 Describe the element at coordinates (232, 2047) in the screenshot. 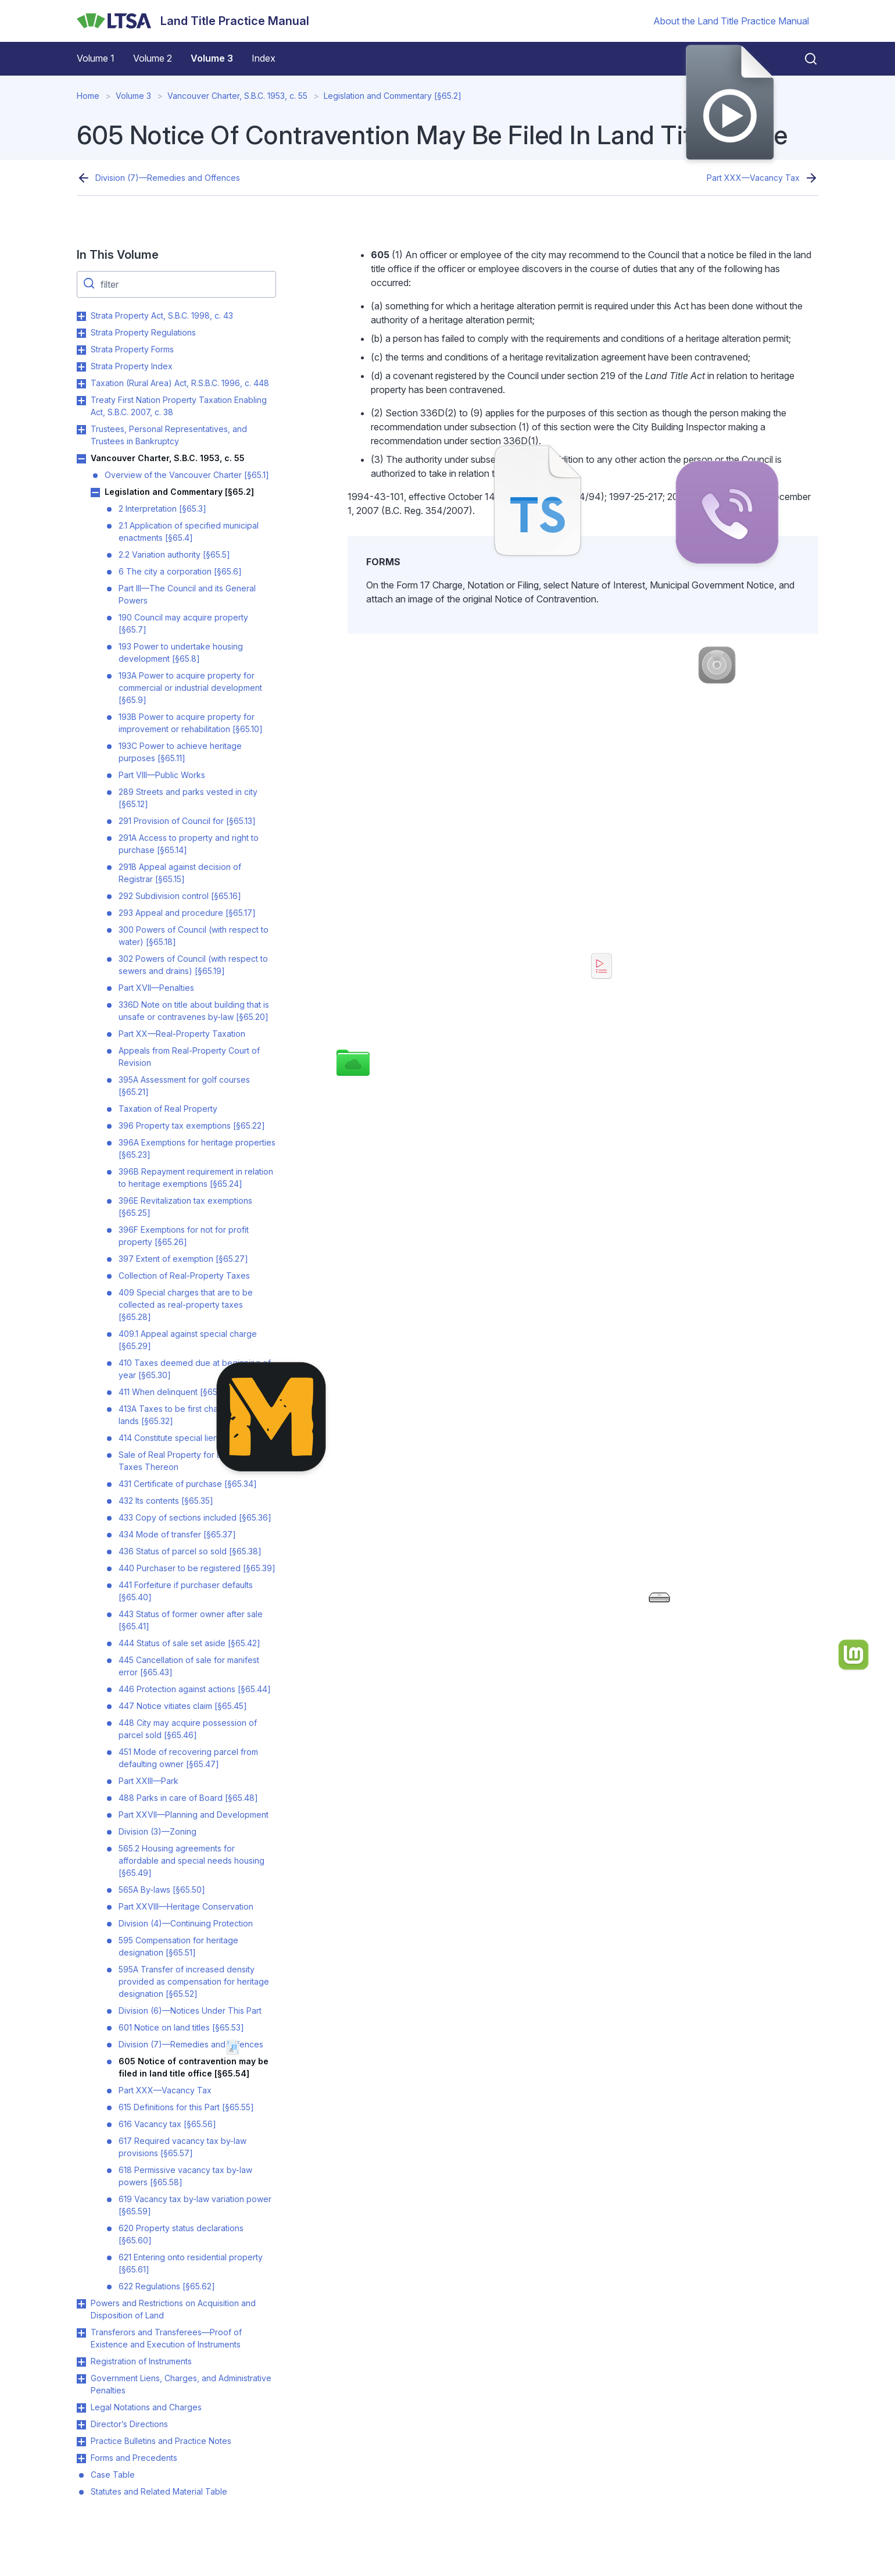

I see `a gettext translation template file (.pot)` at that location.